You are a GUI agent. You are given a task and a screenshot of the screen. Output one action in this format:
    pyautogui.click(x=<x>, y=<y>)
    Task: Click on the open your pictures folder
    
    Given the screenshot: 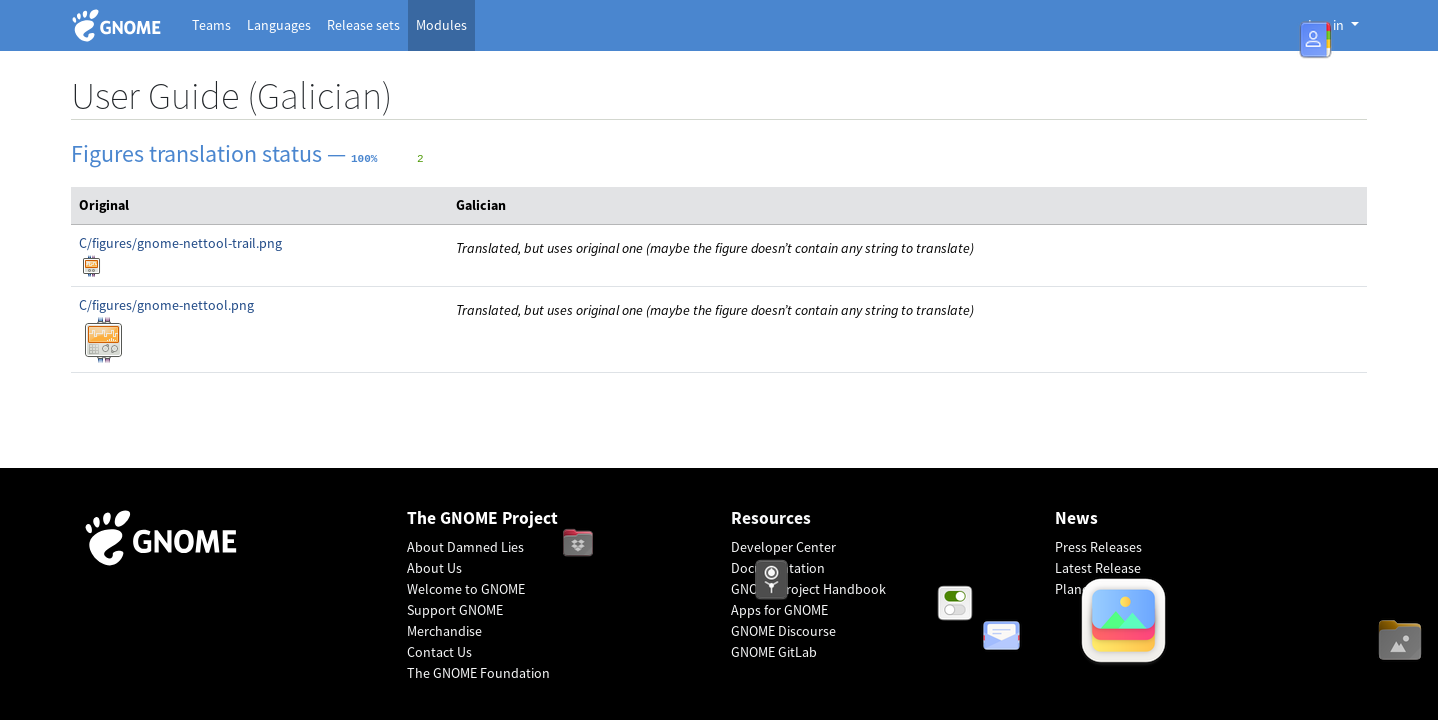 What is the action you would take?
    pyautogui.click(x=1400, y=640)
    